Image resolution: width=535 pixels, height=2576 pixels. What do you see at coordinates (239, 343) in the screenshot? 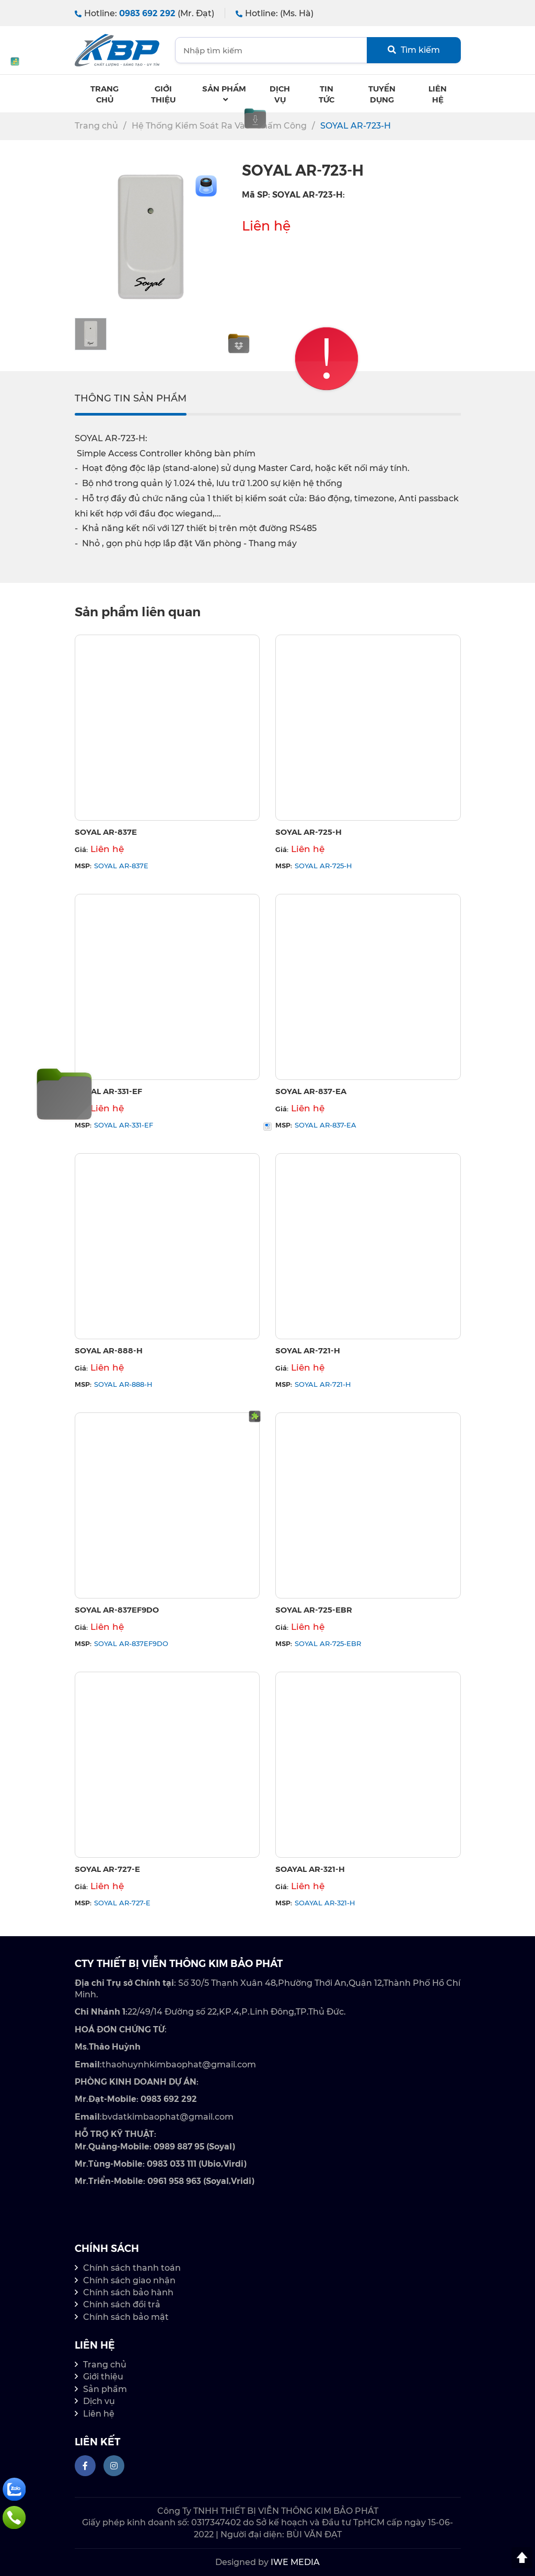
I see `open dropbox synced folder` at bounding box center [239, 343].